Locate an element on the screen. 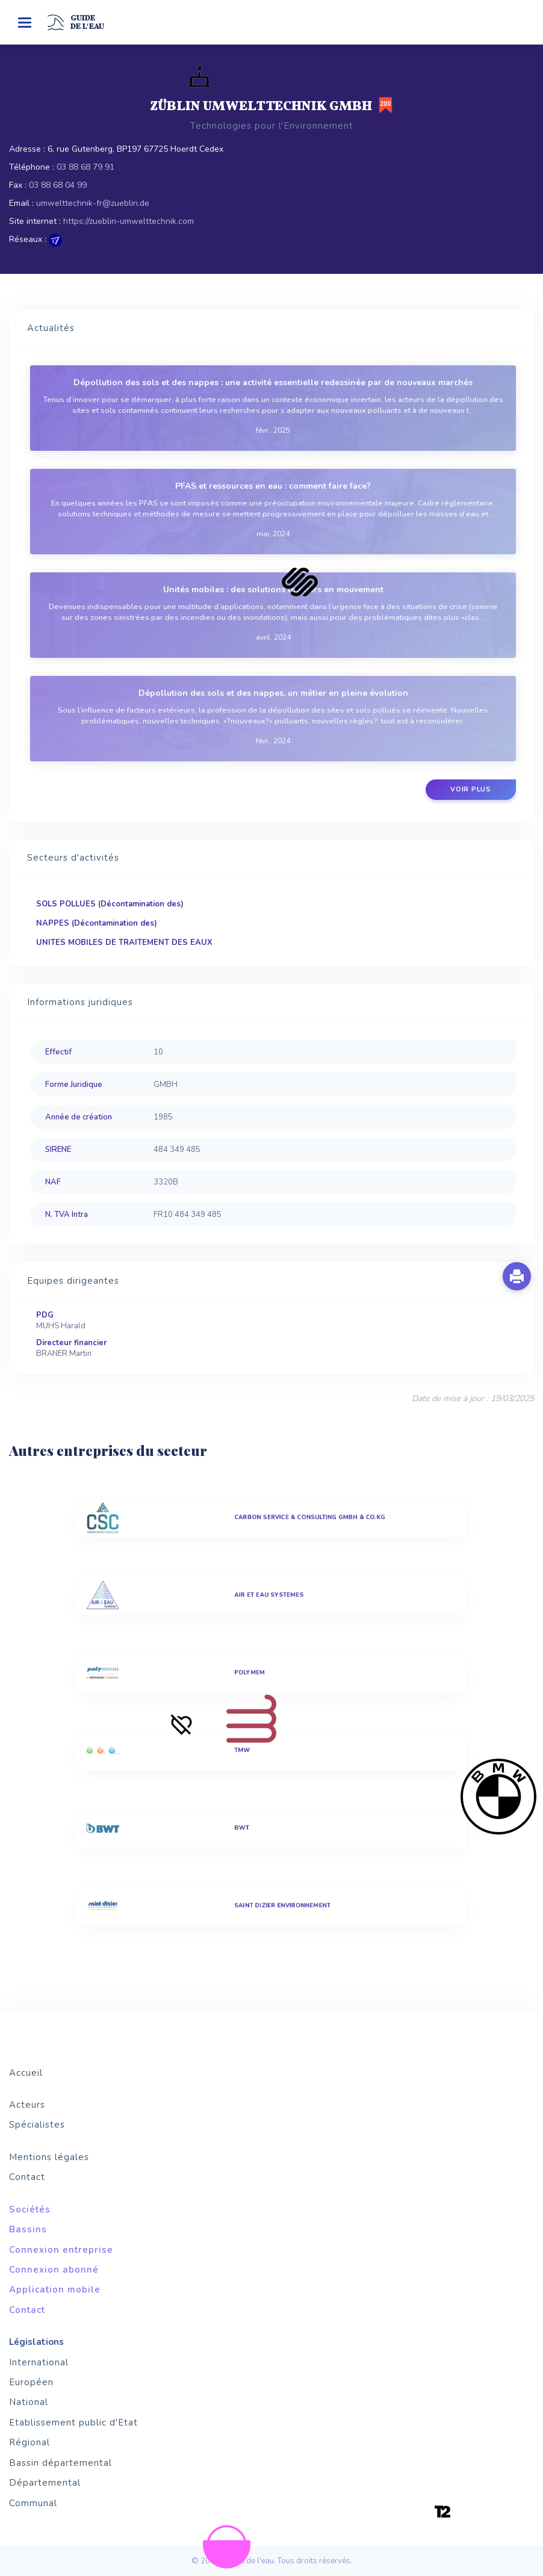 This screenshot has height=2576, width=543. dislike or remove from favorites is located at coordinates (181, 1725).